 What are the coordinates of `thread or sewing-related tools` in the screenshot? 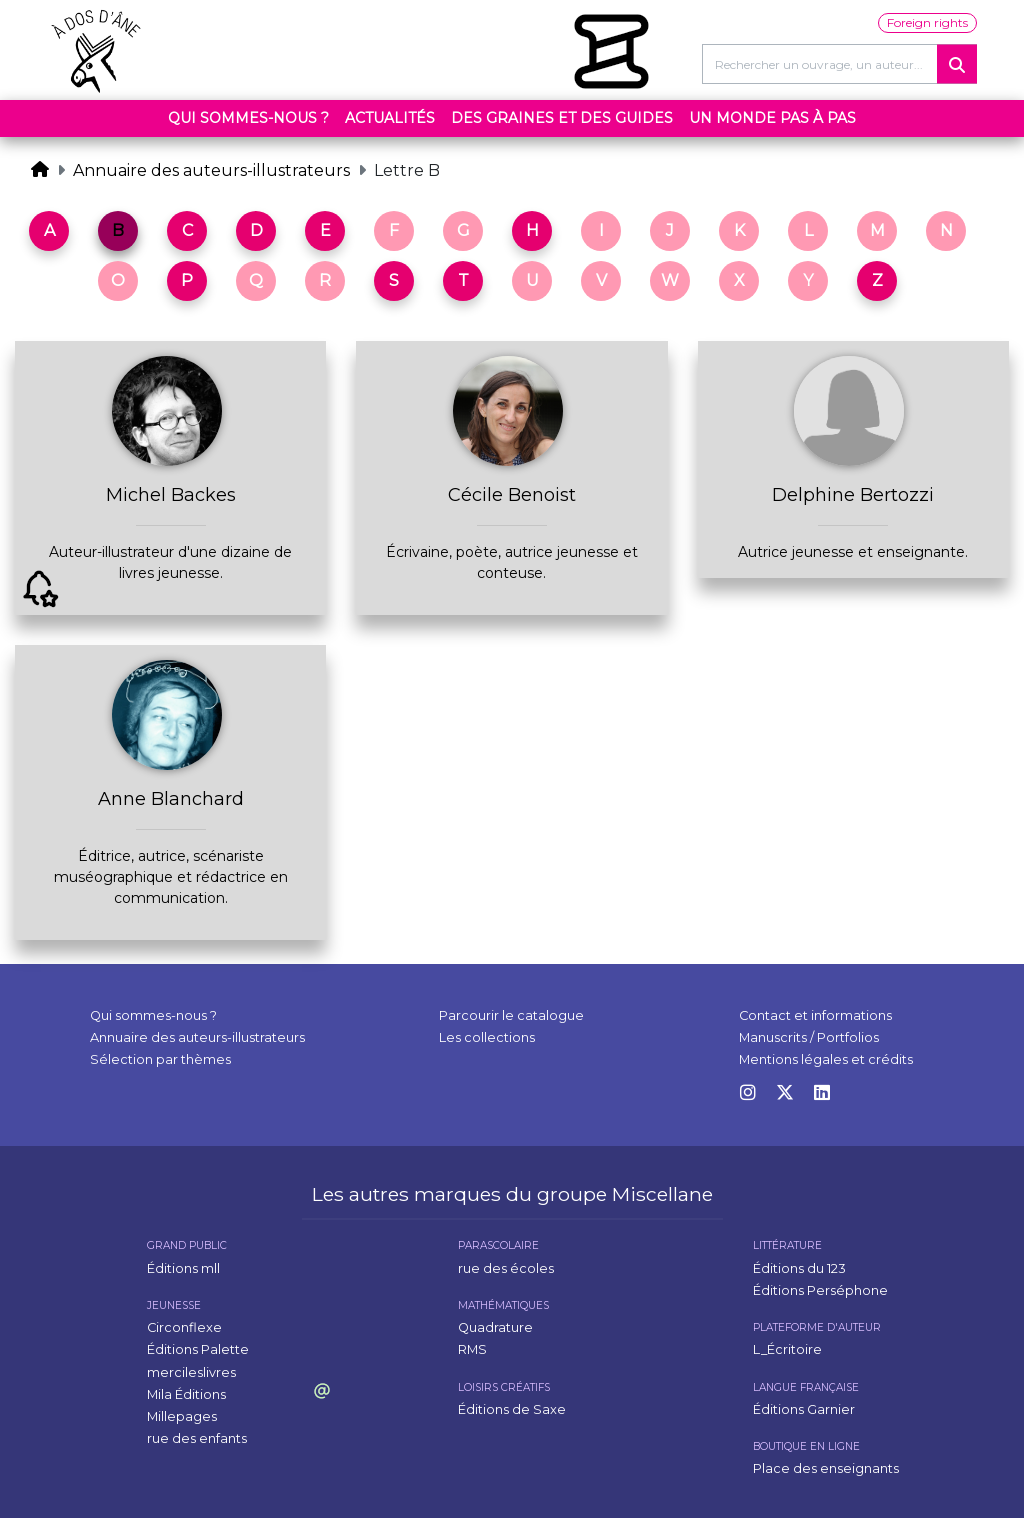 It's located at (611, 51).